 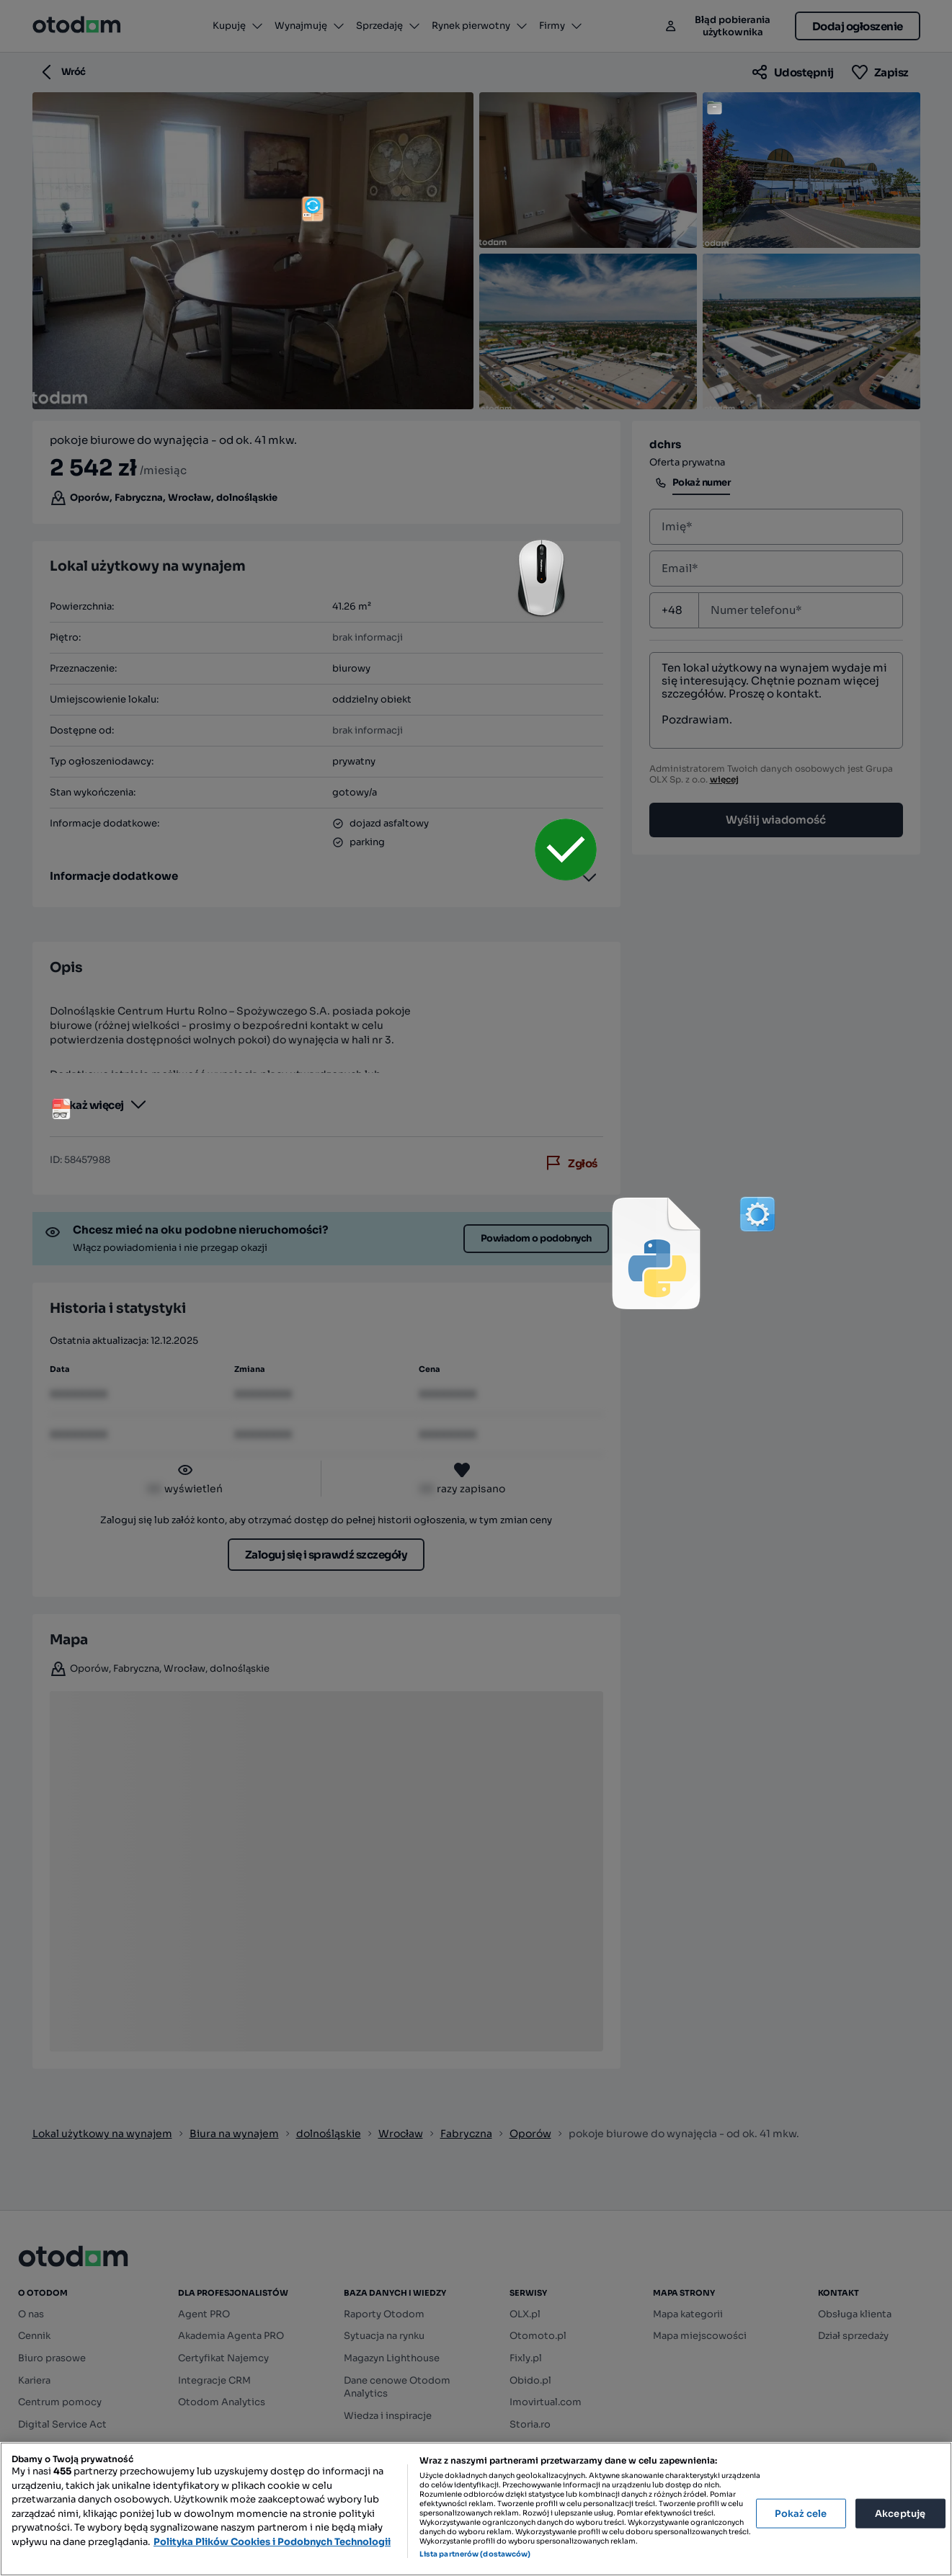 I want to click on dropbox file is synced and up to date, so click(x=566, y=850).